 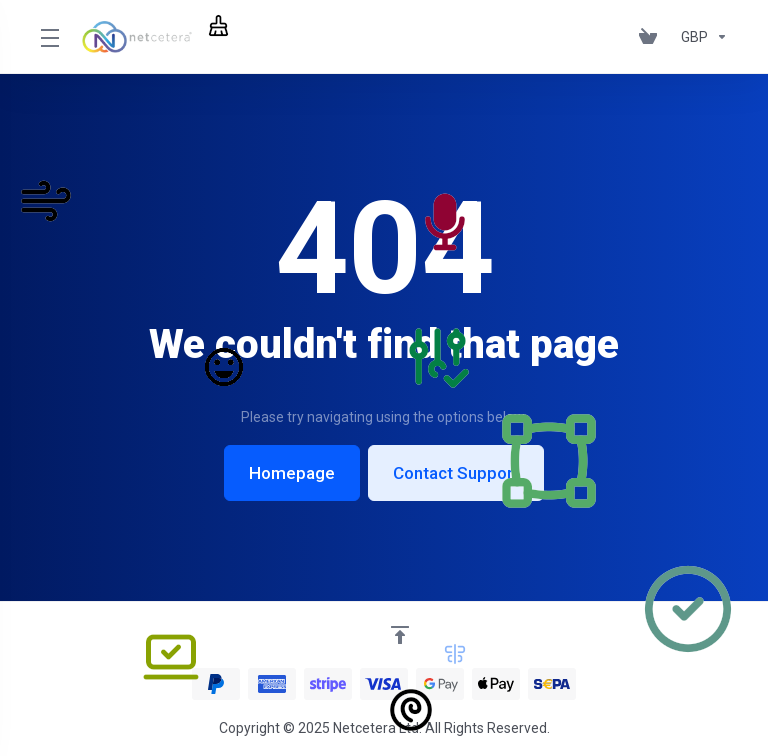 What do you see at coordinates (171, 657) in the screenshot?
I see `device verification complete` at bounding box center [171, 657].